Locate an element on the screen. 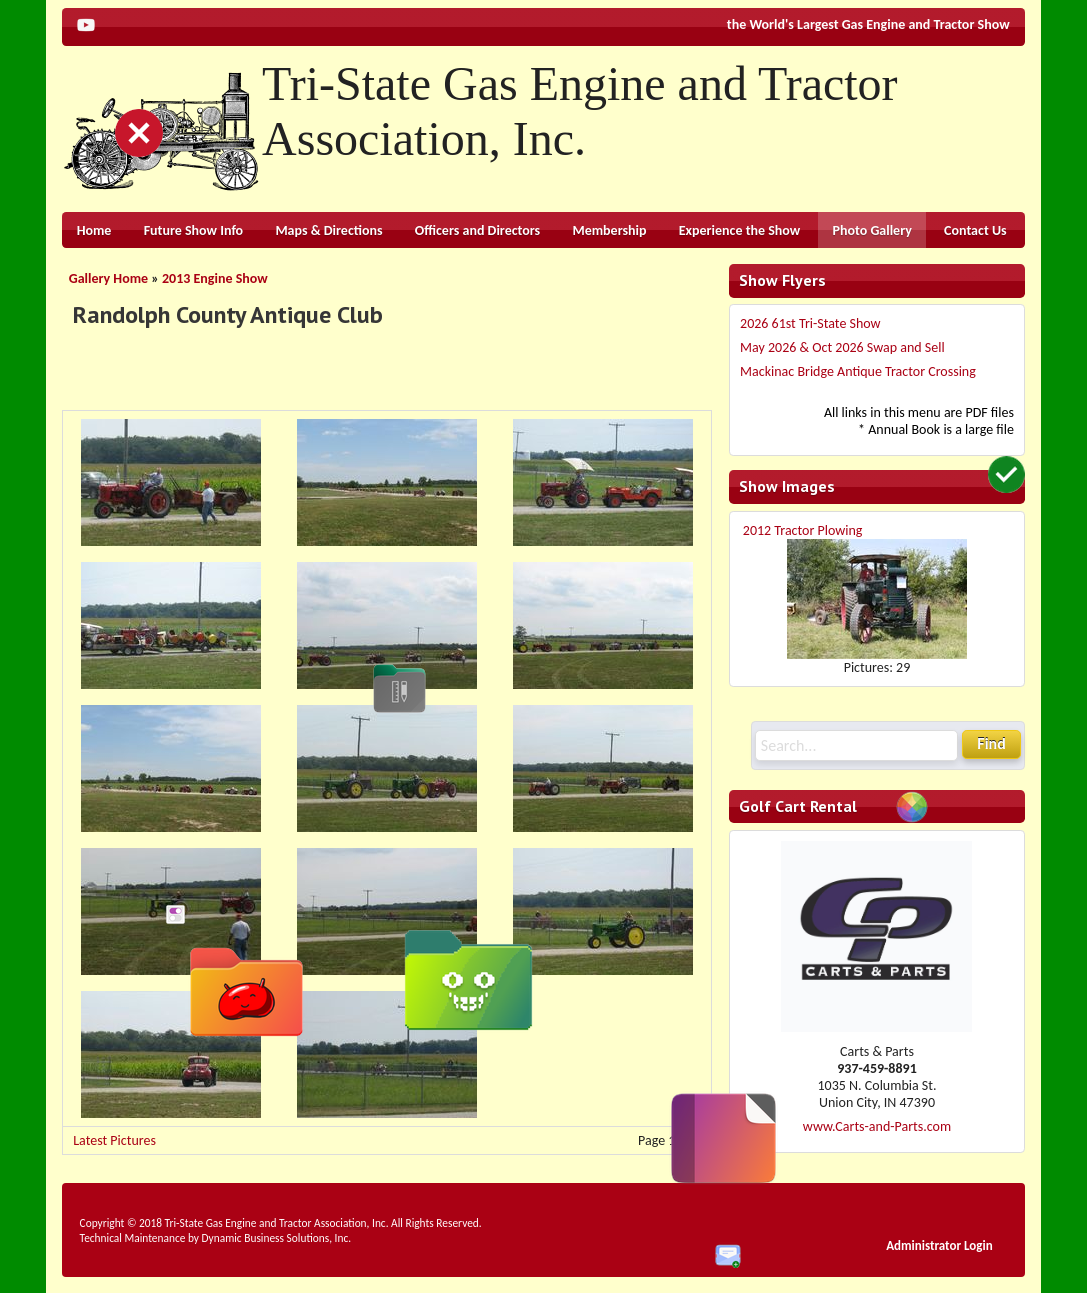  mark item as complete is located at coordinates (1006, 474).